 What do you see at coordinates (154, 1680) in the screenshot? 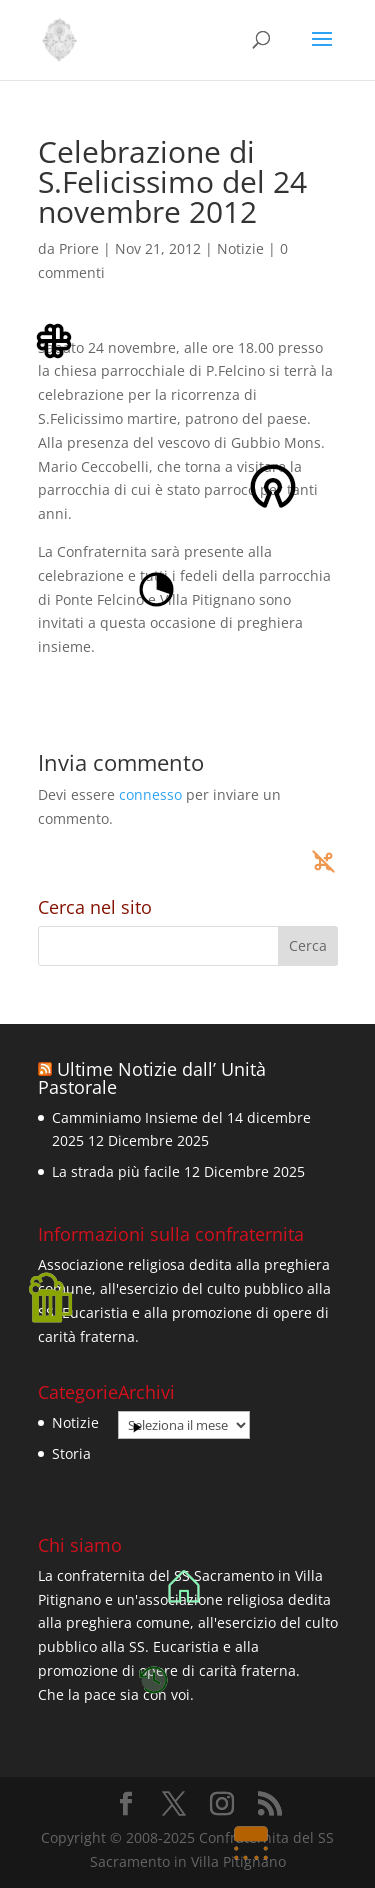
I see `undo or revert to a previous state` at bounding box center [154, 1680].